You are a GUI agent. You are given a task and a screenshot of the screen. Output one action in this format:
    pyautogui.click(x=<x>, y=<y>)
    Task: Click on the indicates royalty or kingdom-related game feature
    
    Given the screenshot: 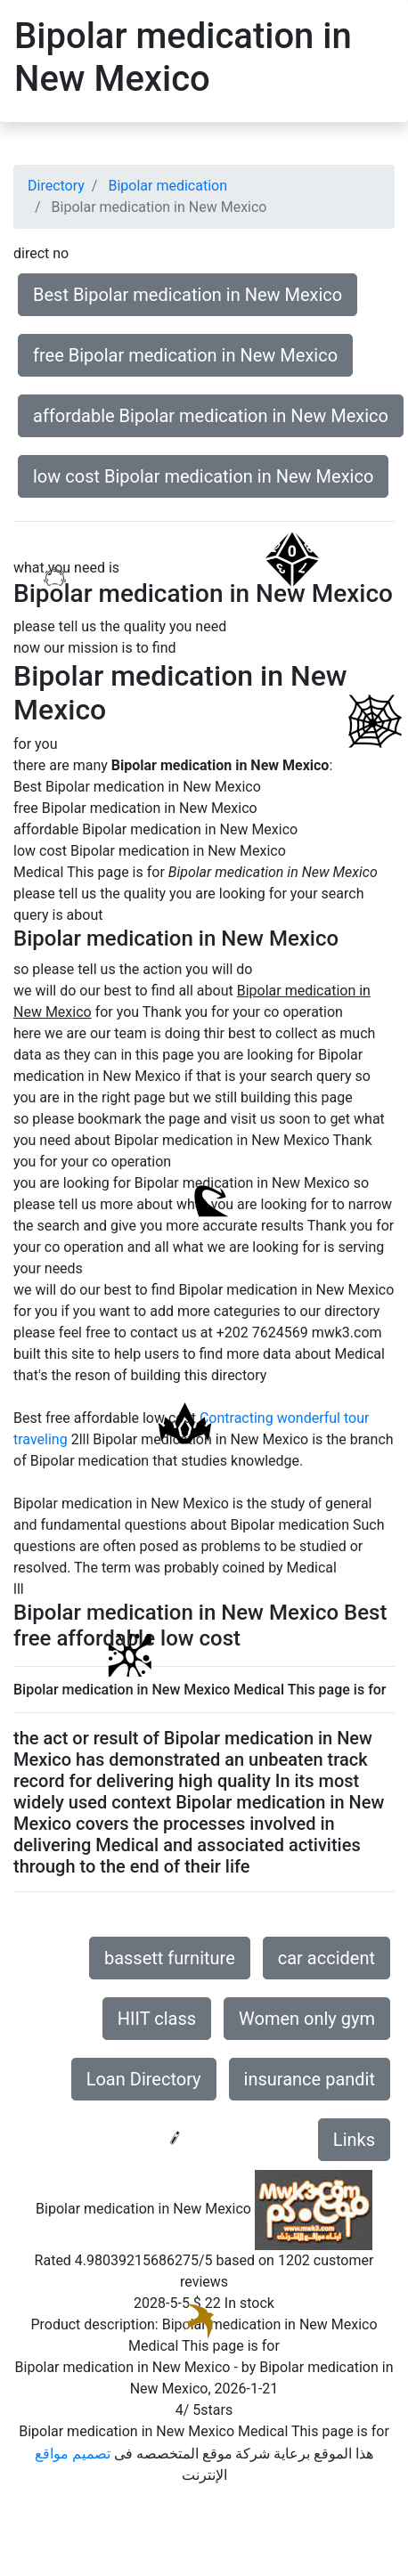 What is the action you would take?
    pyautogui.click(x=184, y=1424)
    